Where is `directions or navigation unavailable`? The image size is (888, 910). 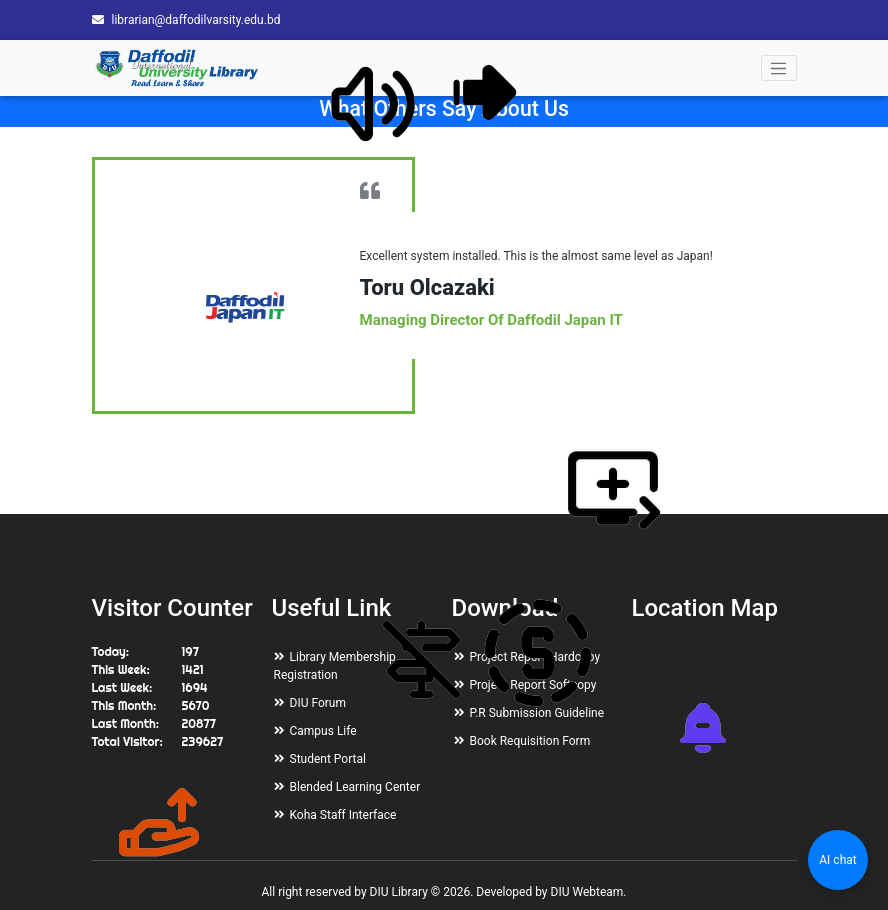 directions or navigation unavailable is located at coordinates (421, 659).